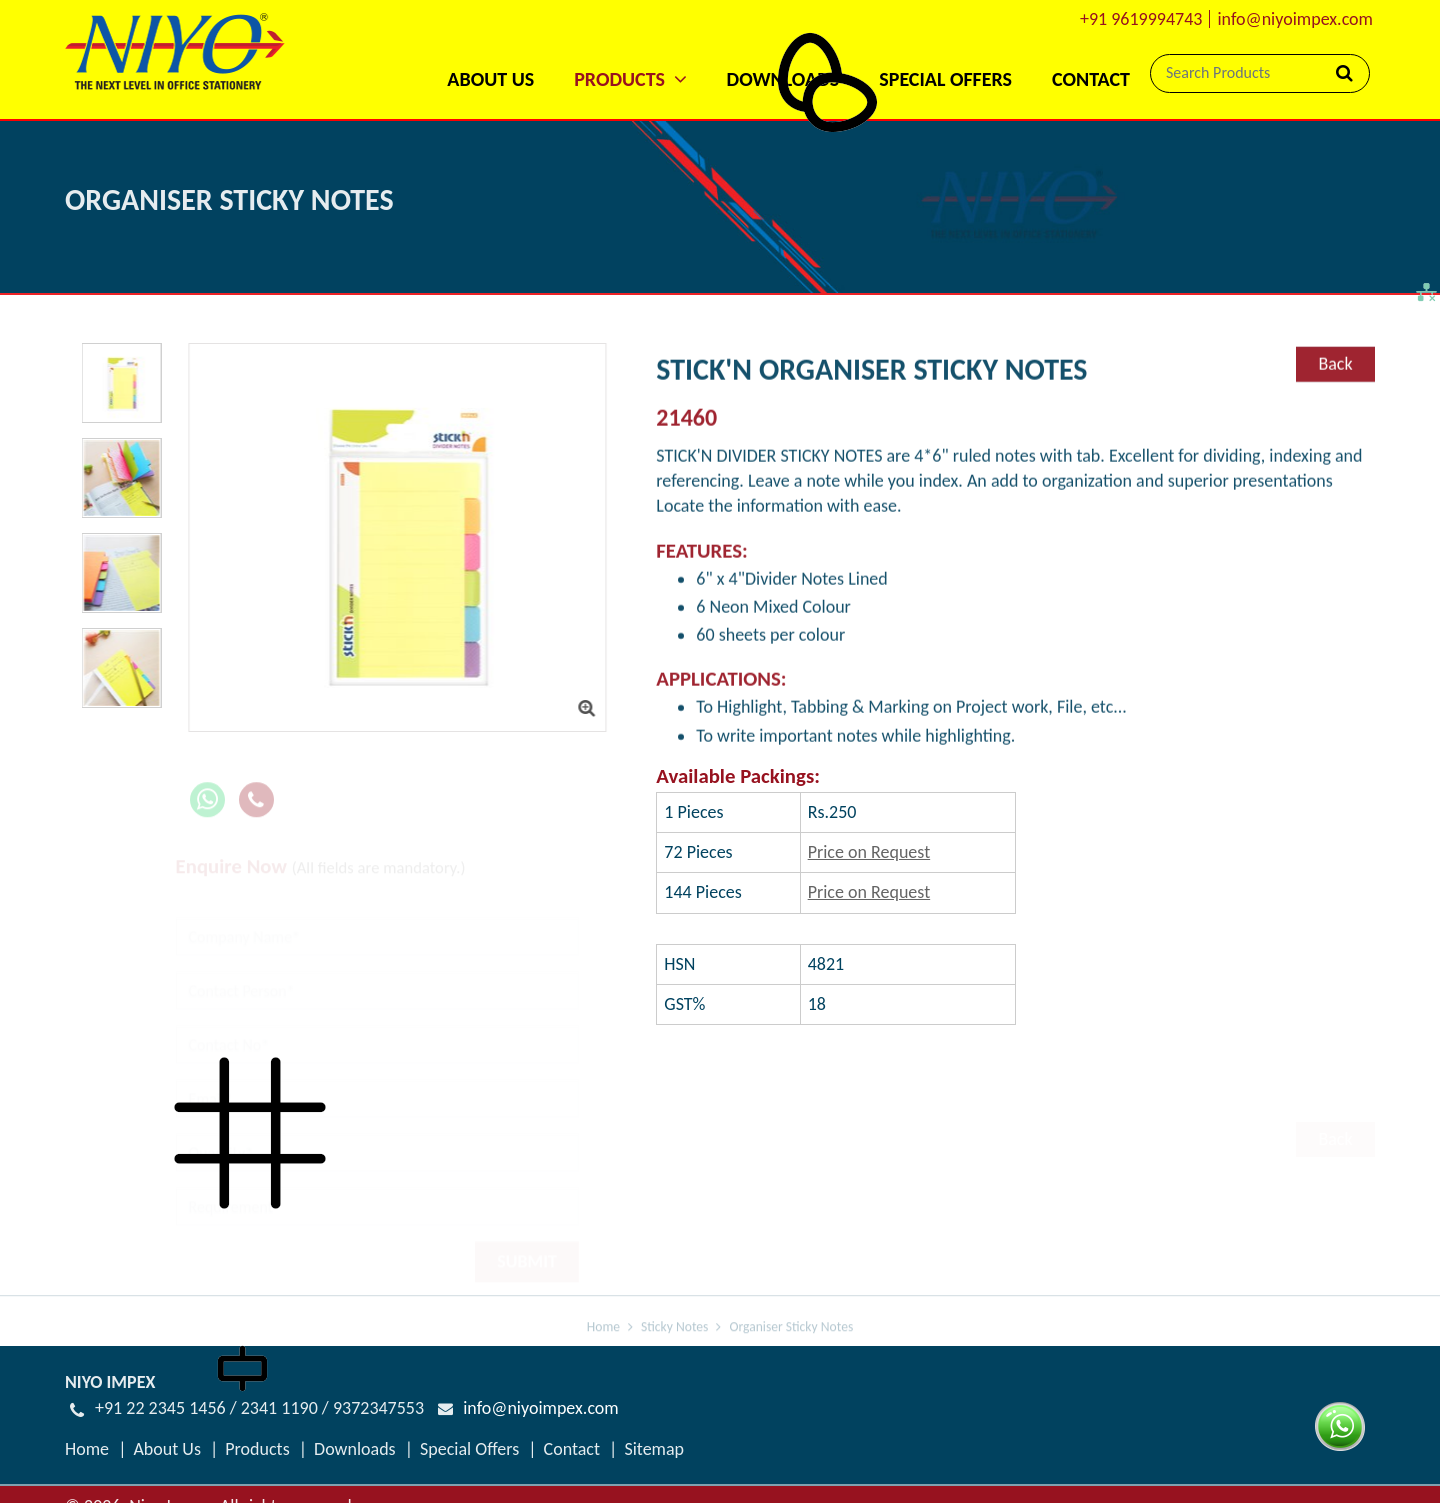  Describe the element at coordinates (1426, 292) in the screenshot. I see `network connection failed or unavailable` at that location.